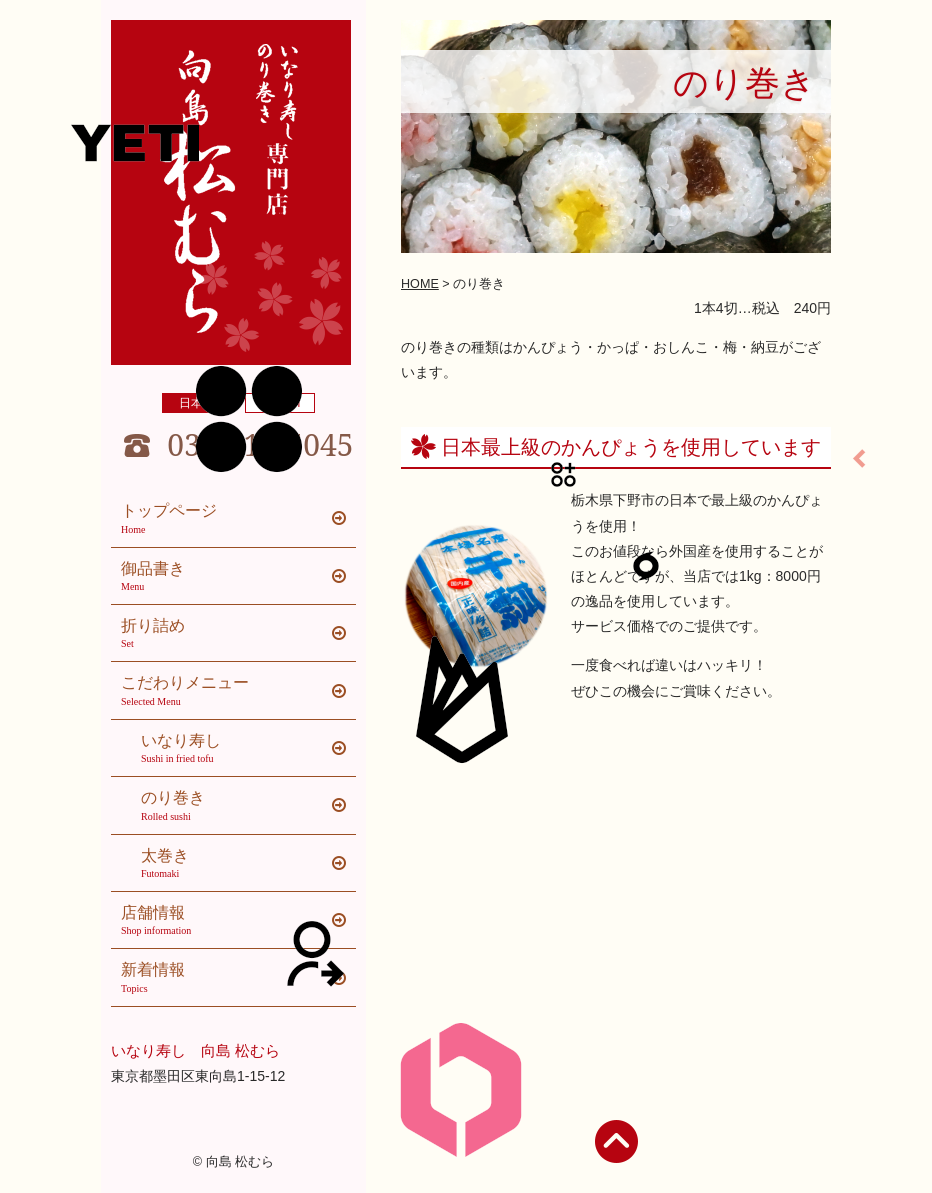  What do you see at coordinates (646, 566) in the screenshot?
I see `indicates typhoon or hurricane weather alert` at bounding box center [646, 566].